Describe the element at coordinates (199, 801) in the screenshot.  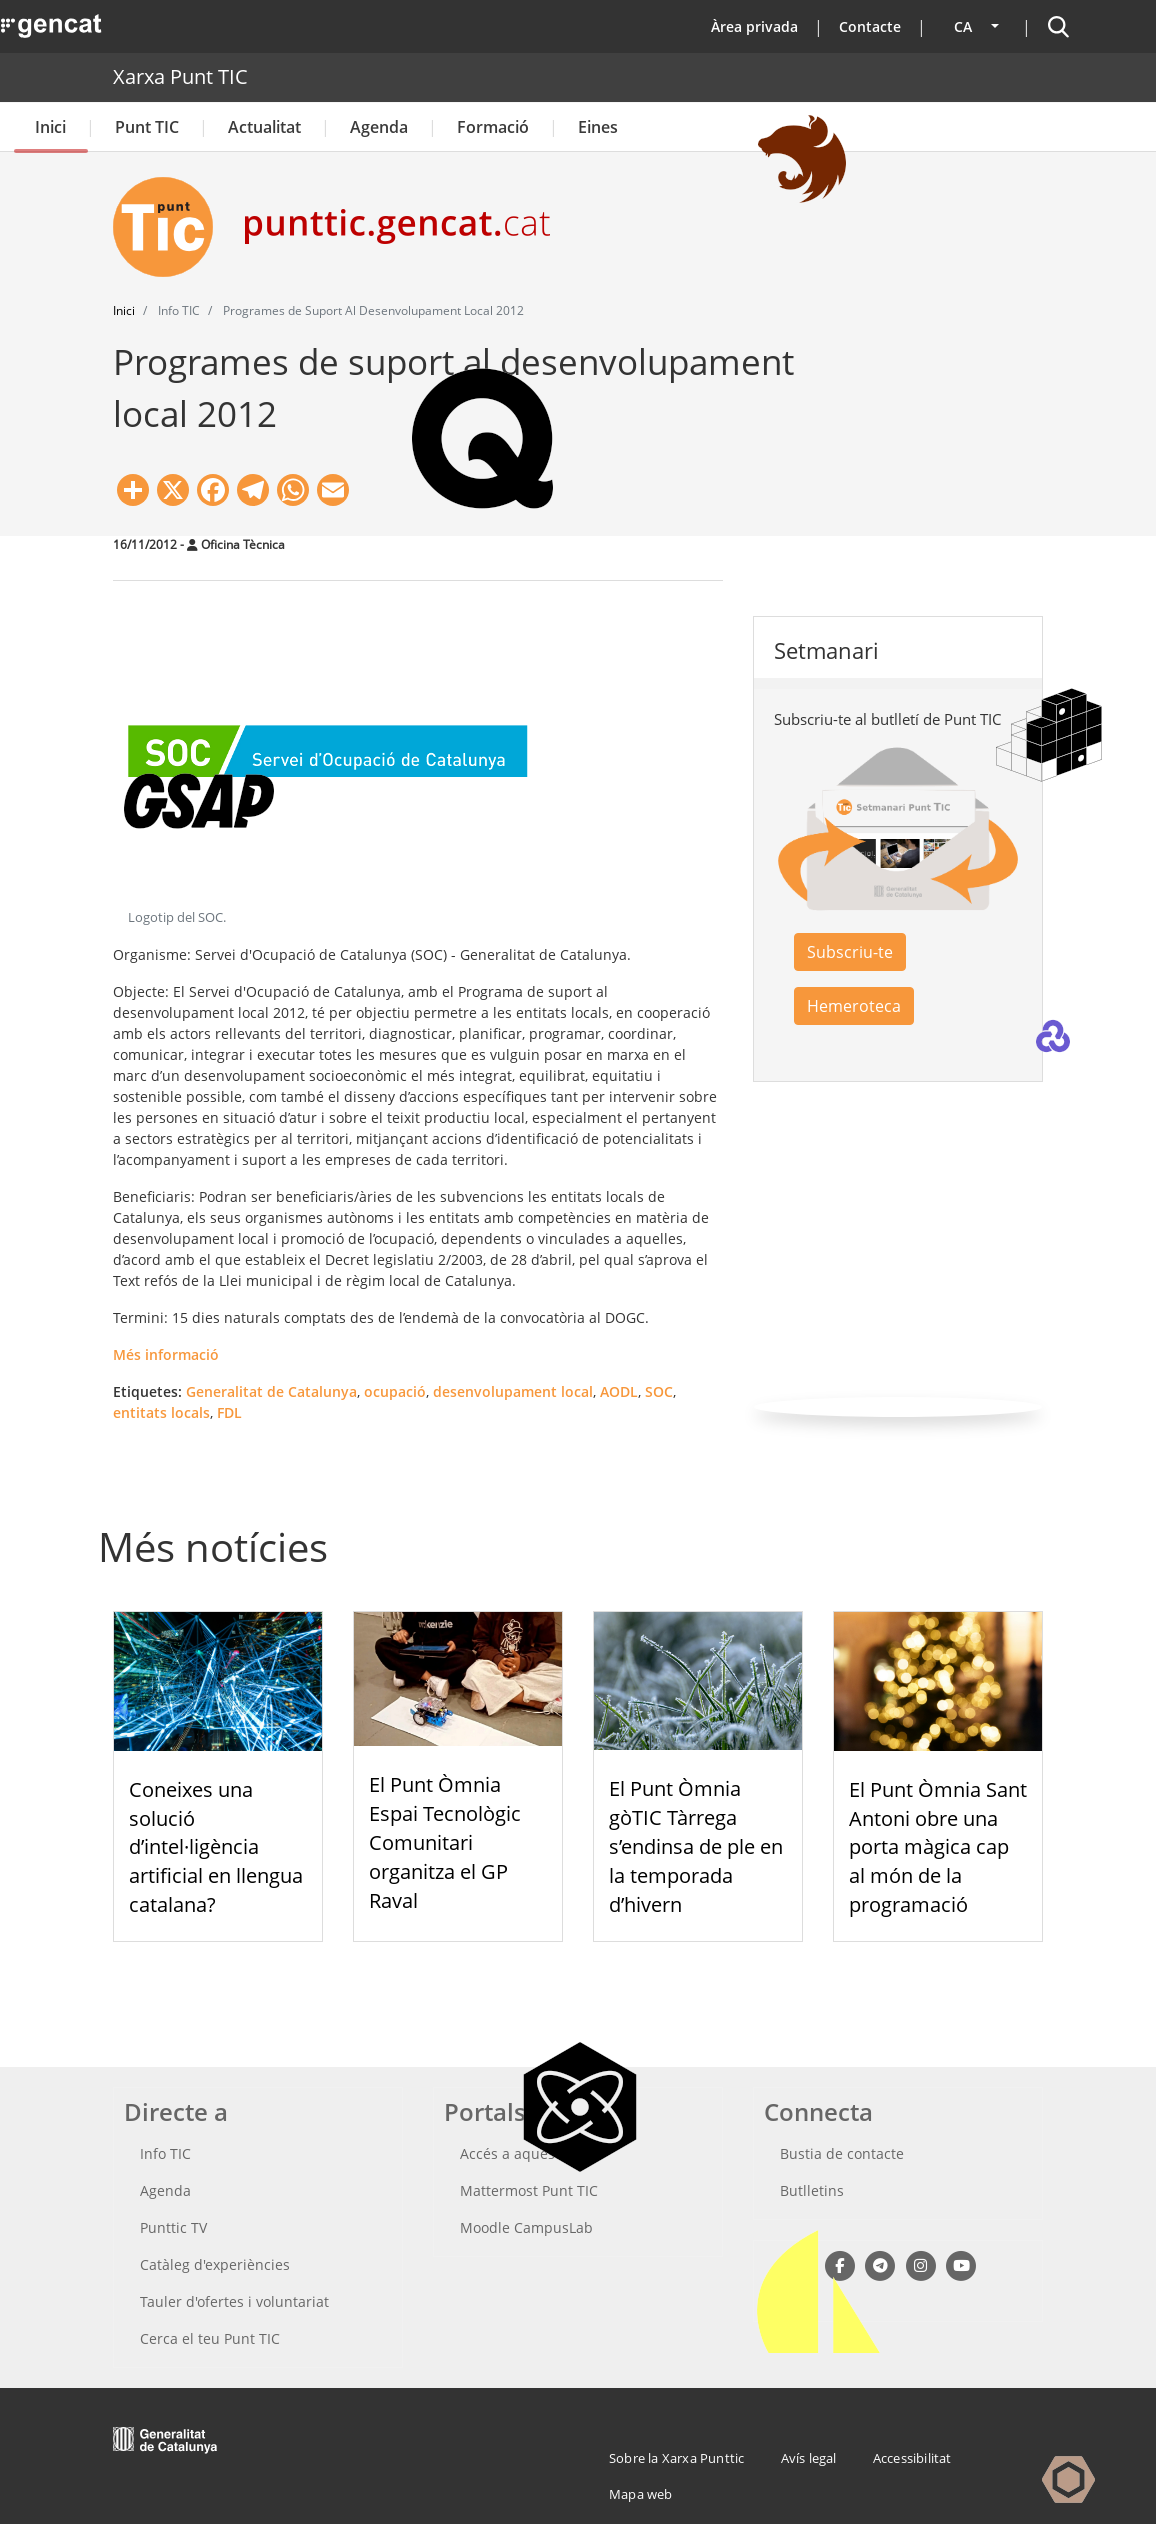
I see `GSAP (GreenSock Animation Platform) brand logo` at that location.